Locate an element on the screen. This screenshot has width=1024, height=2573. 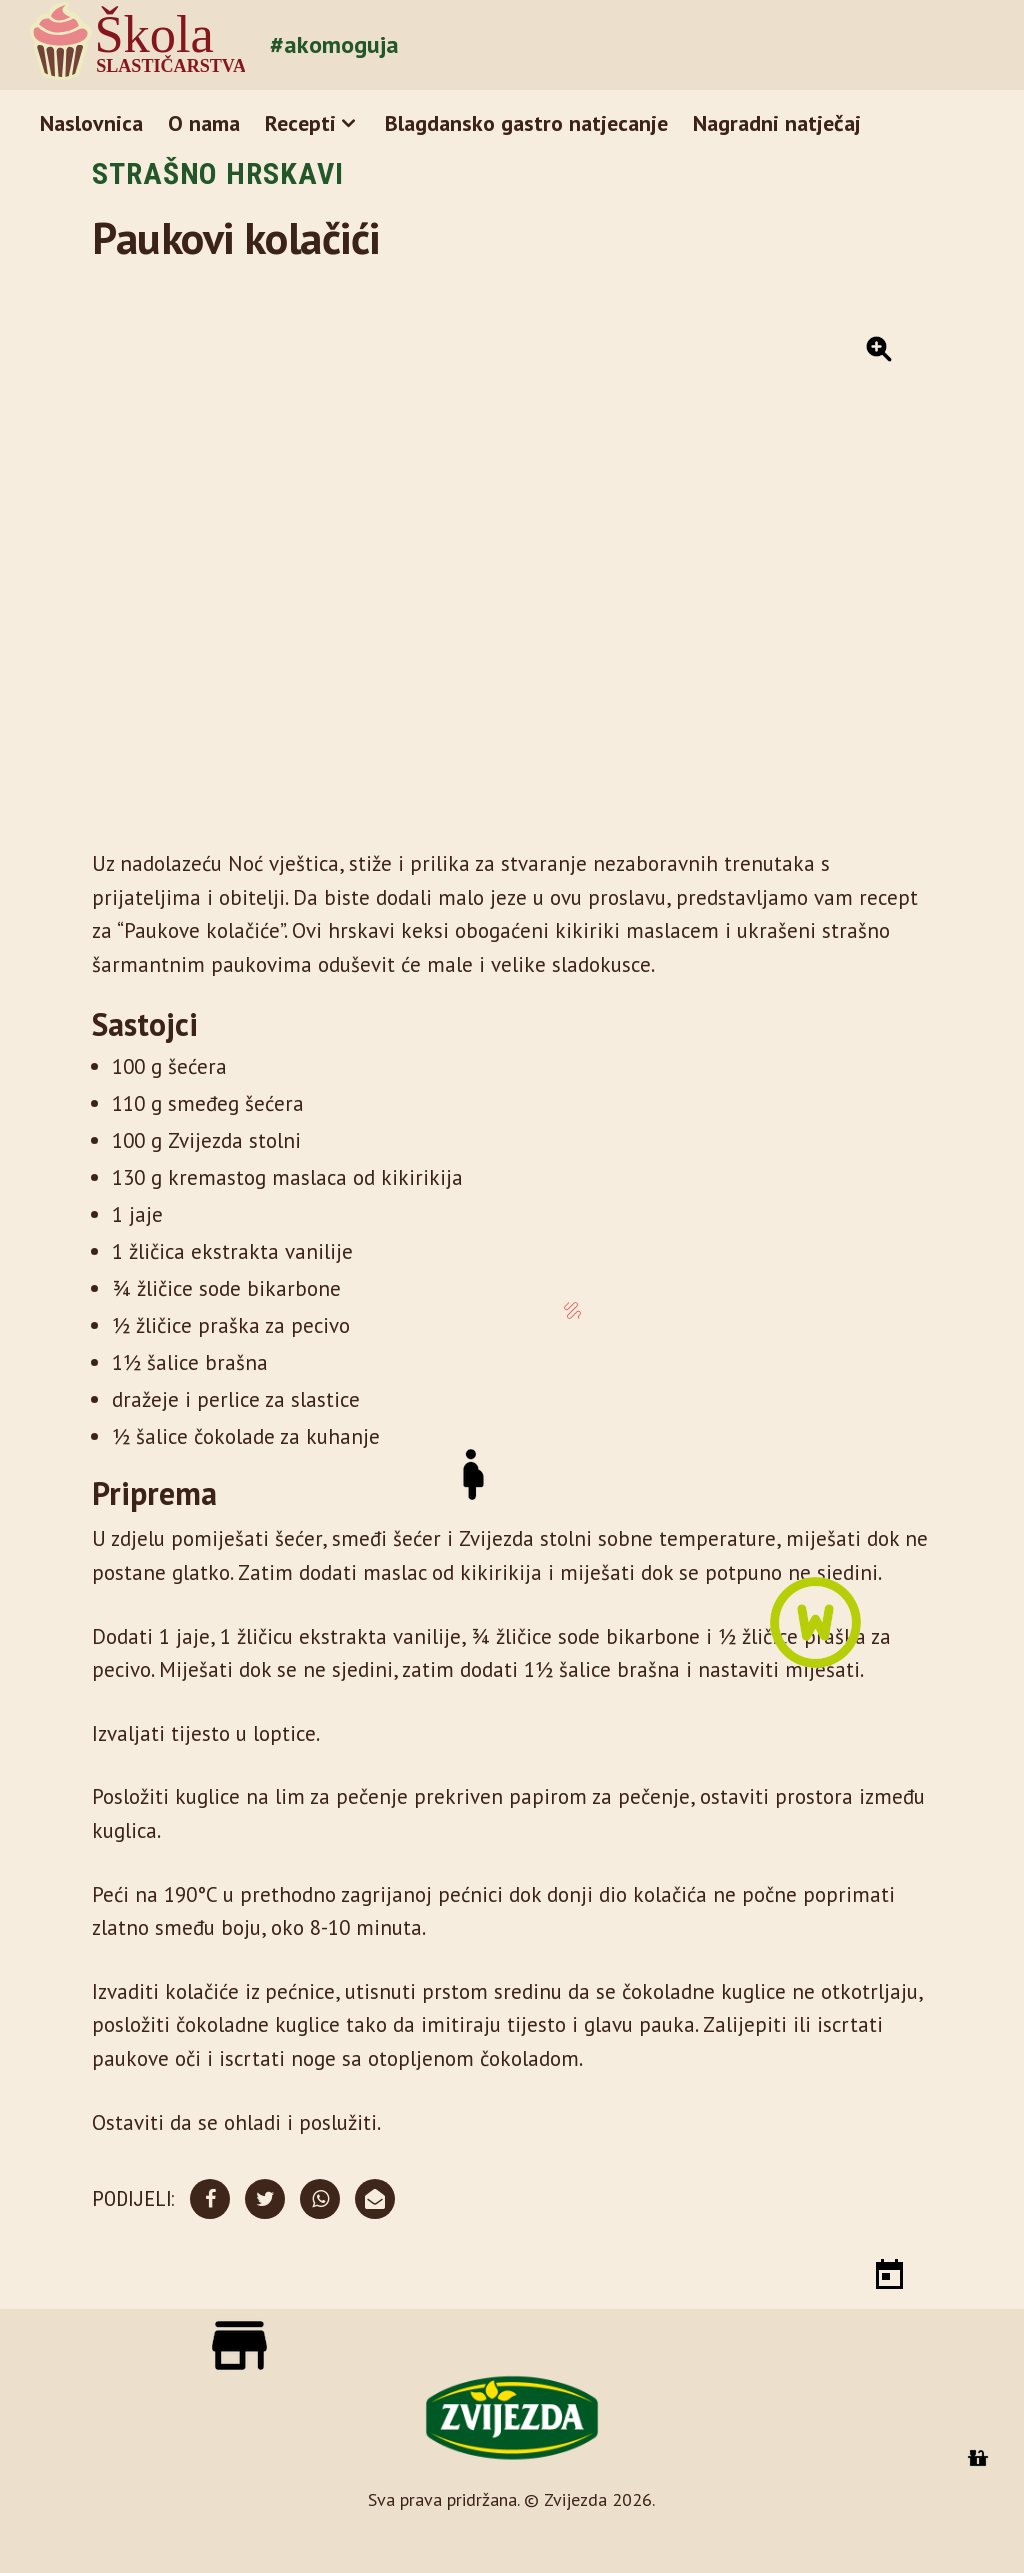
find nearby stores or shops is located at coordinates (239, 2345).